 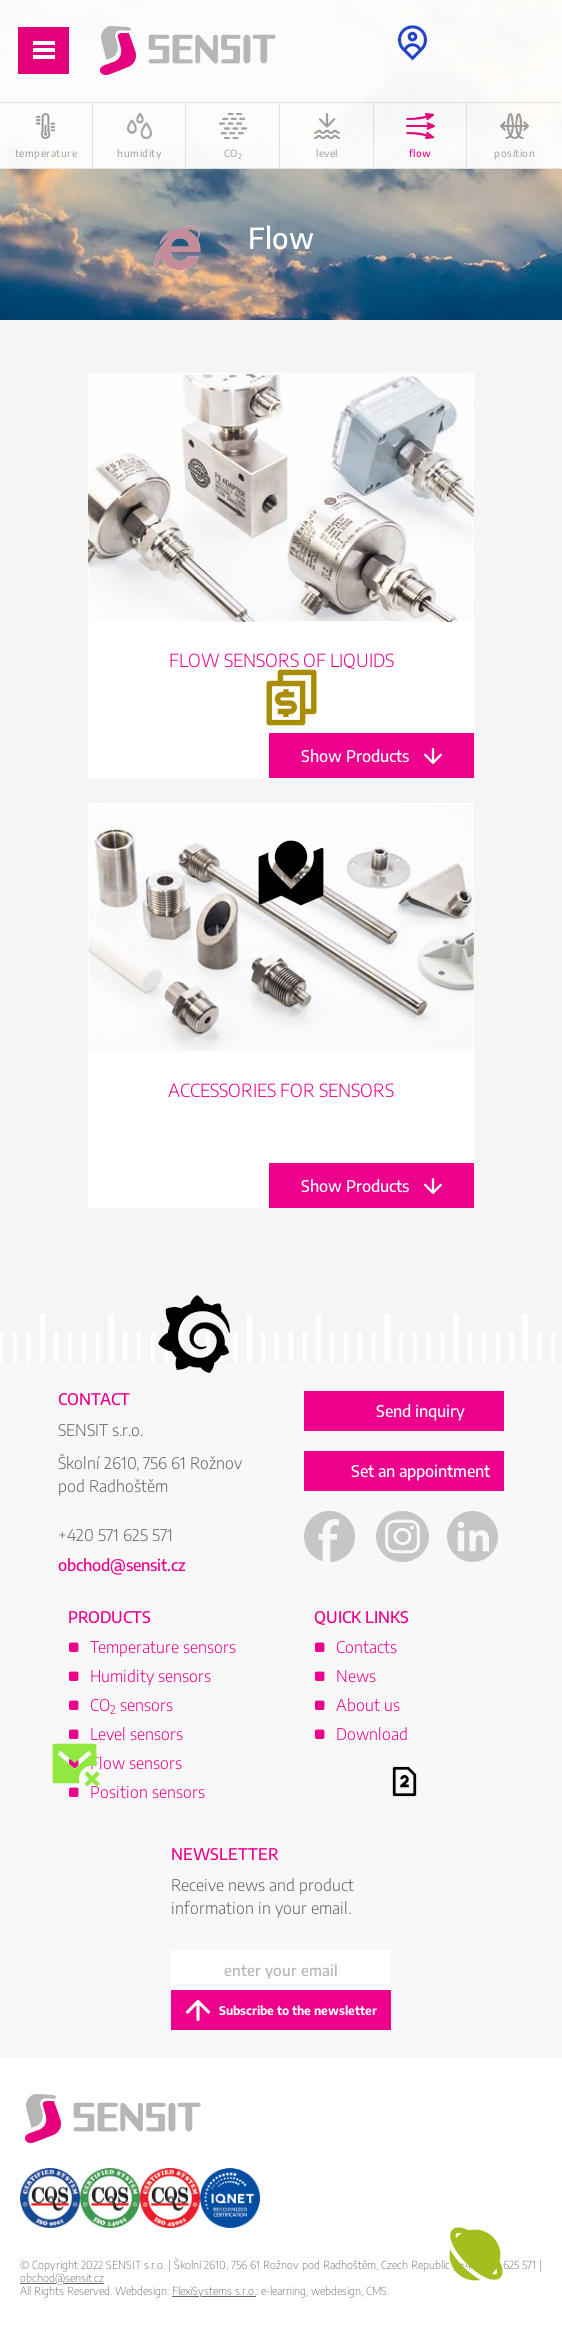 I want to click on open Internet Explorer browser, so click(x=178, y=249).